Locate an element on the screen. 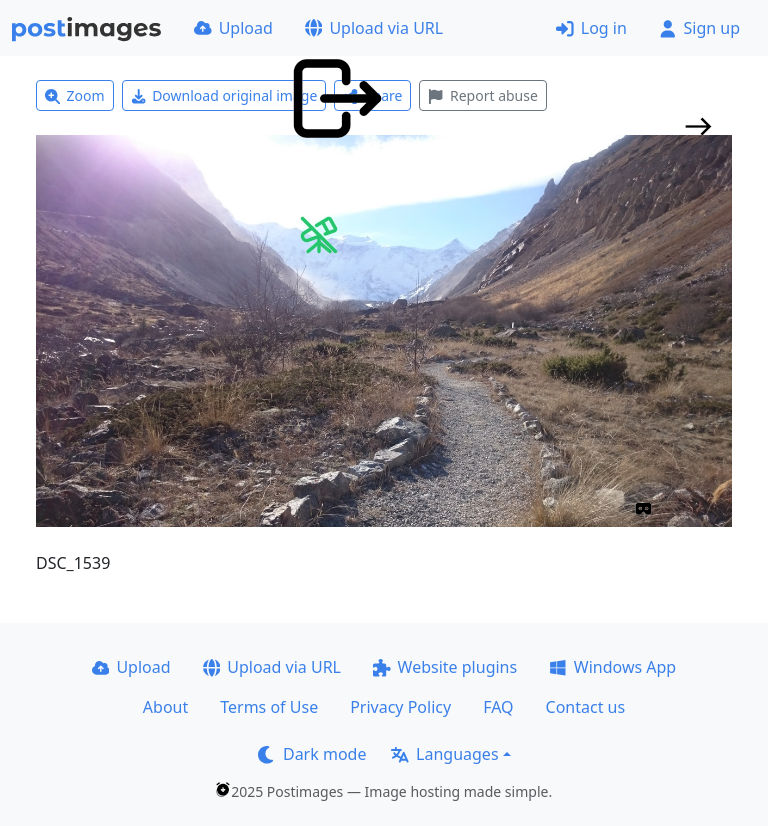 Image resolution: width=768 pixels, height=826 pixels. log out of your account is located at coordinates (337, 98).